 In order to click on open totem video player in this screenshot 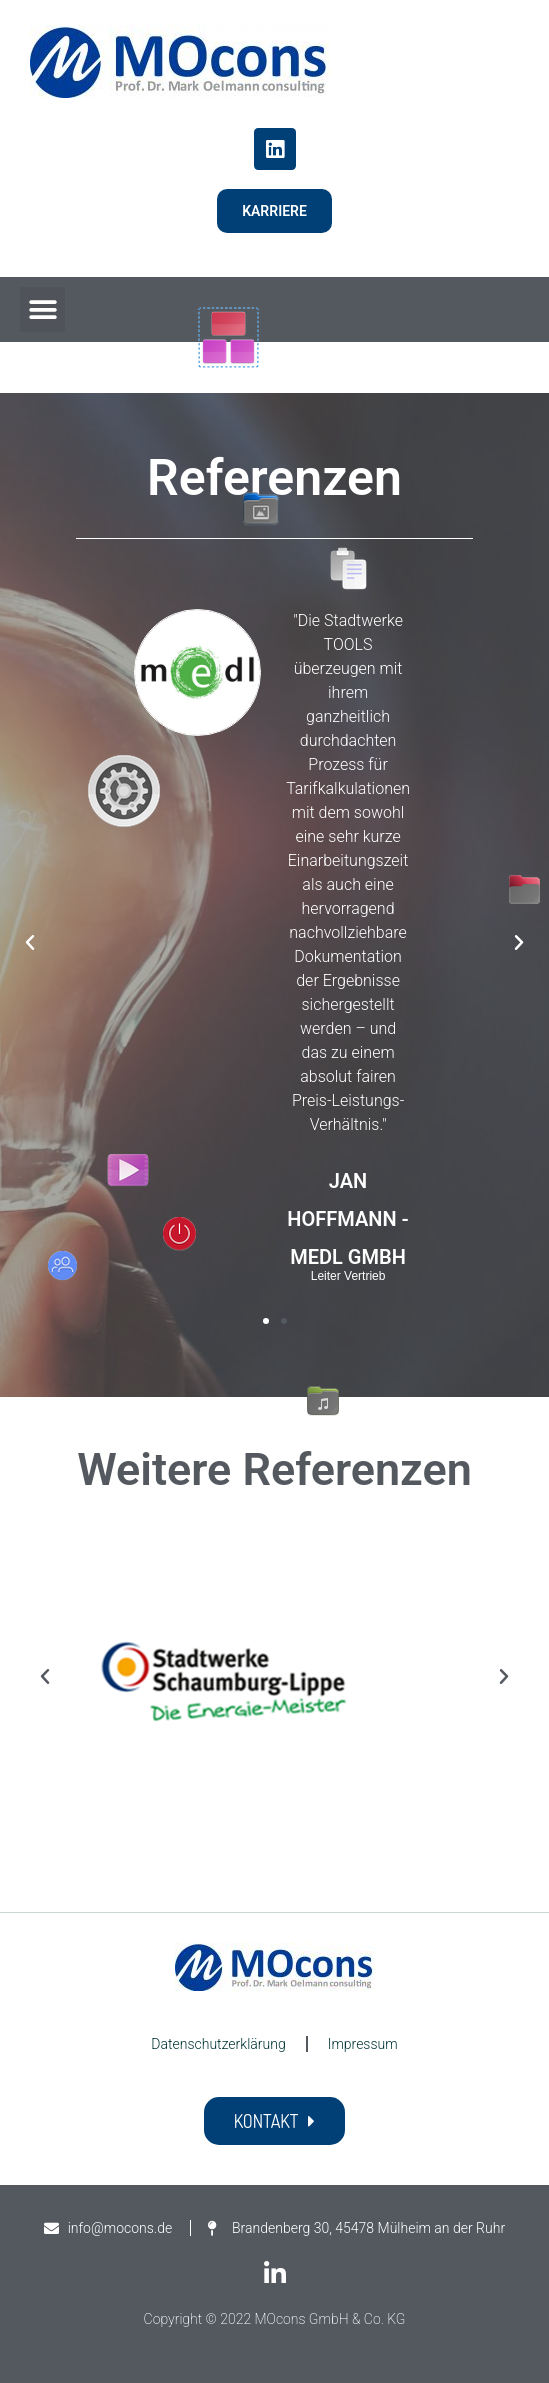, I will do `click(128, 1170)`.